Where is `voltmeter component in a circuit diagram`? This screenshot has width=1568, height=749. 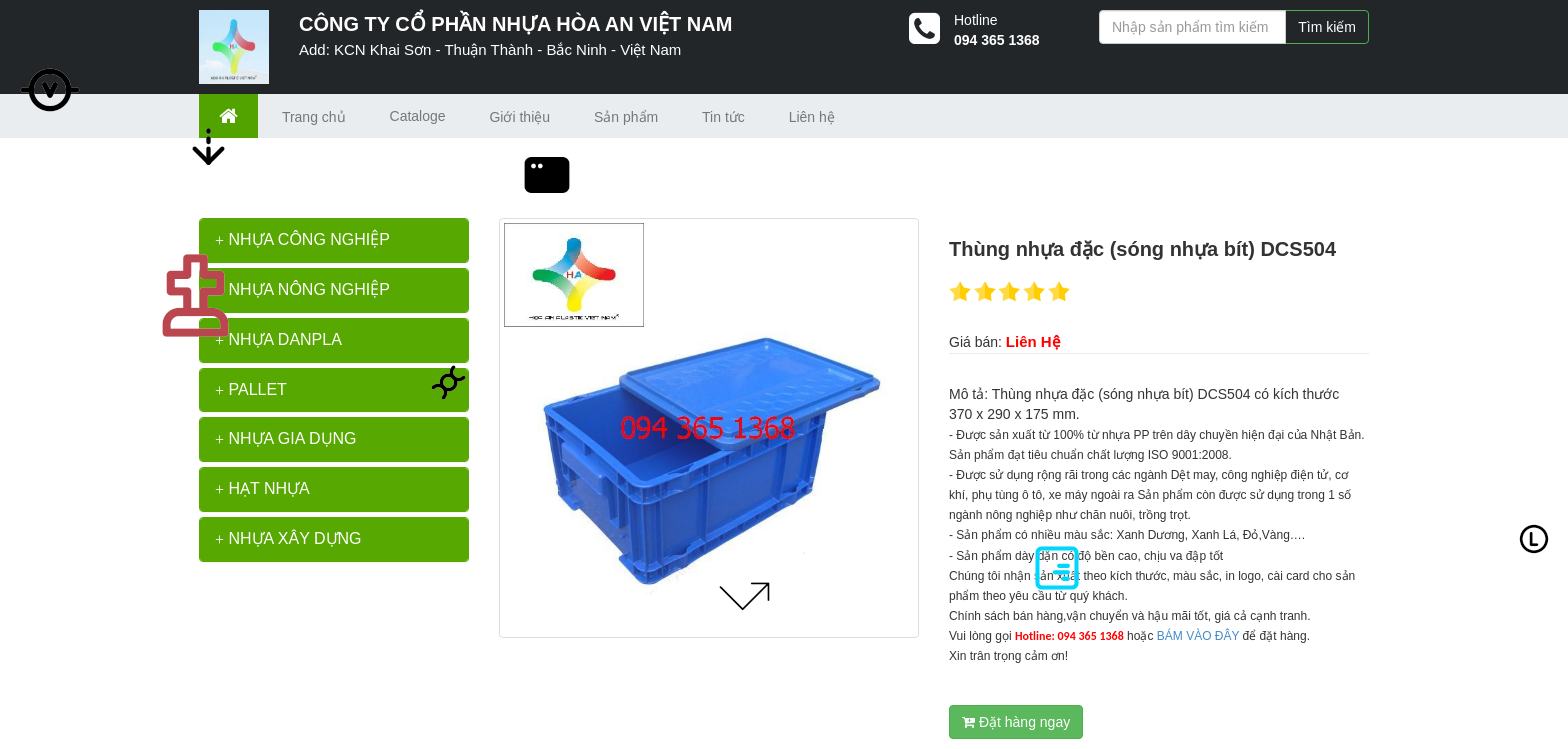
voltmeter component in a circuit diagram is located at coordinates (50, 90).